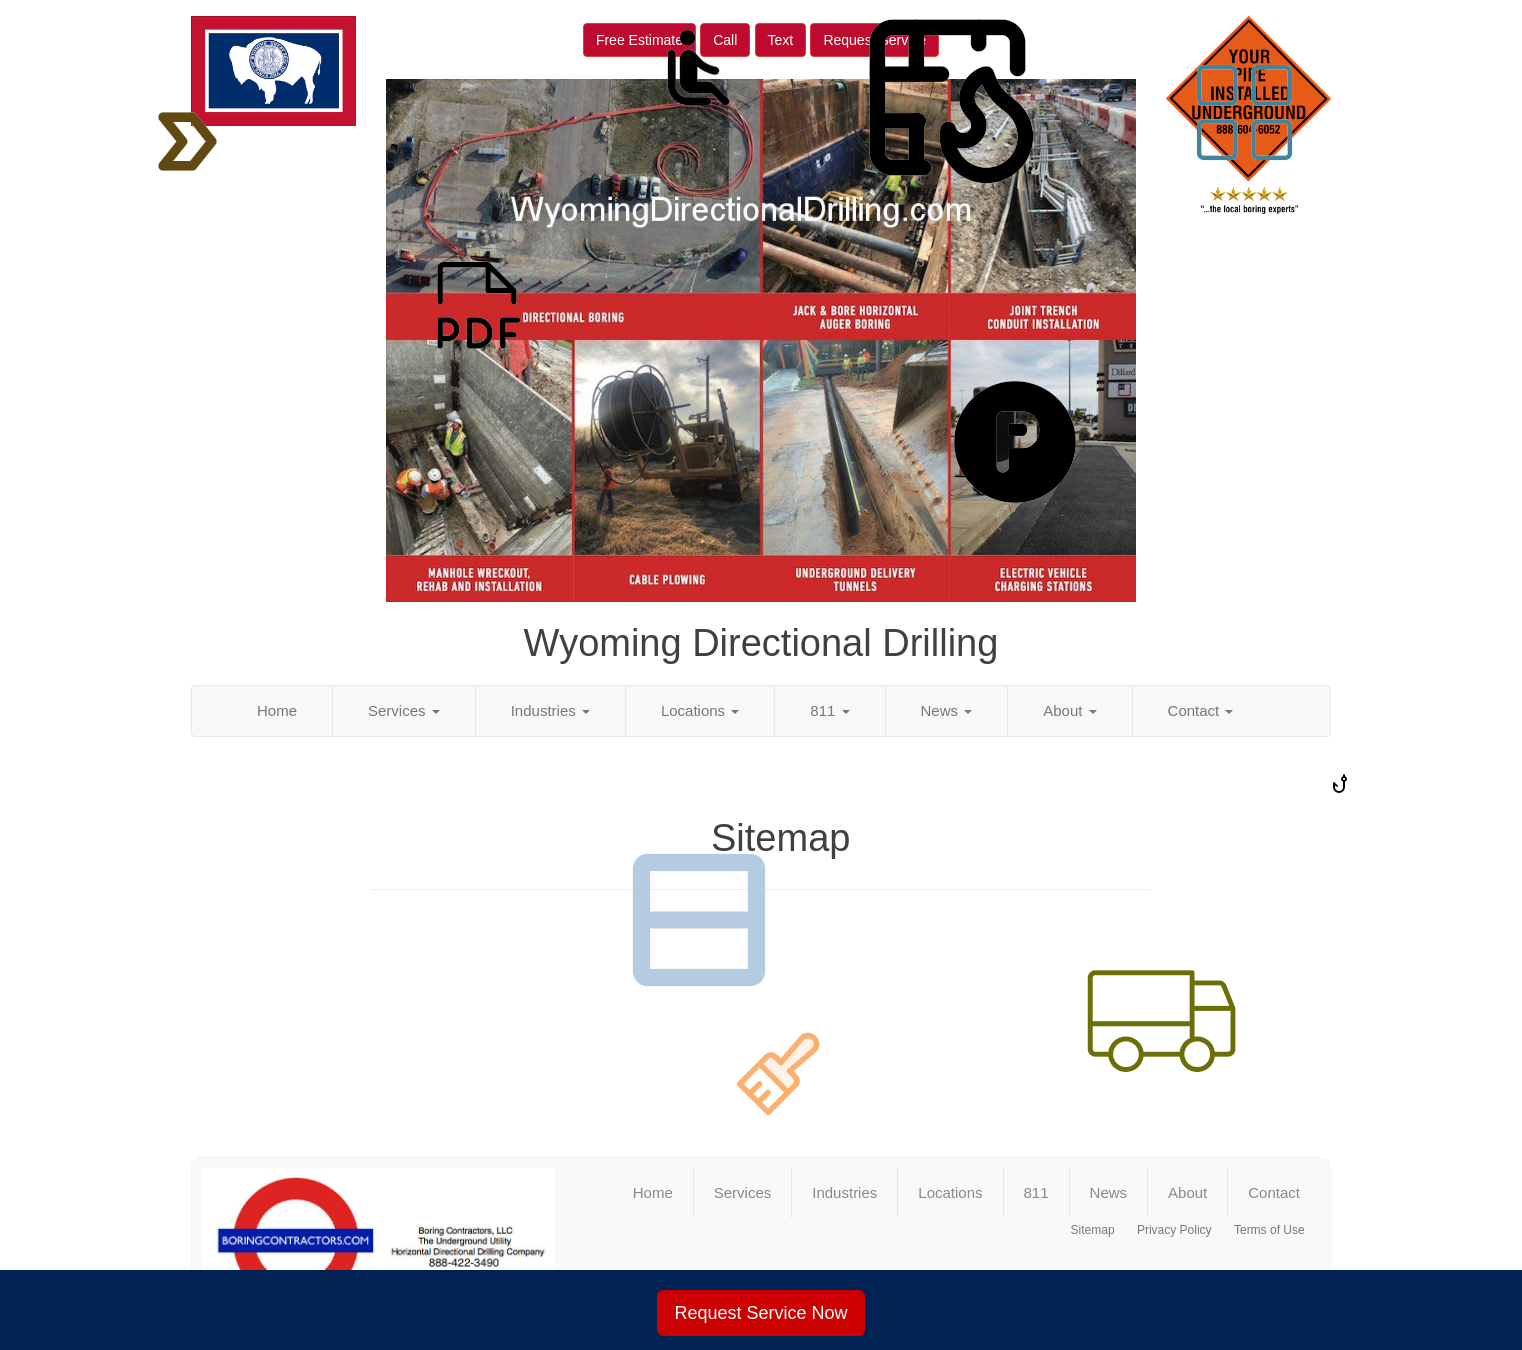  Describe the element at coordinates (1340, 784) in the screenshot. I see `fishing or angling activity` at that location.